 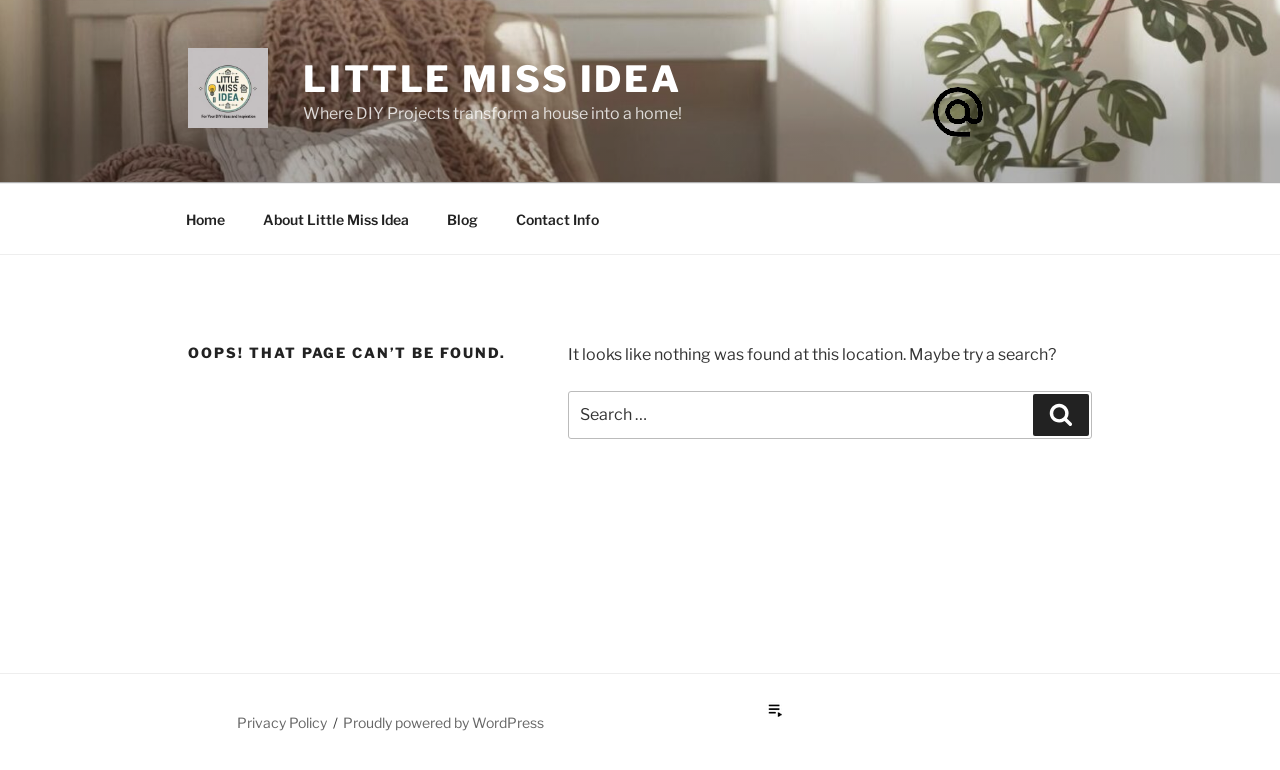 I want to click on play all items in a playlist, so click(x=776, y=710).